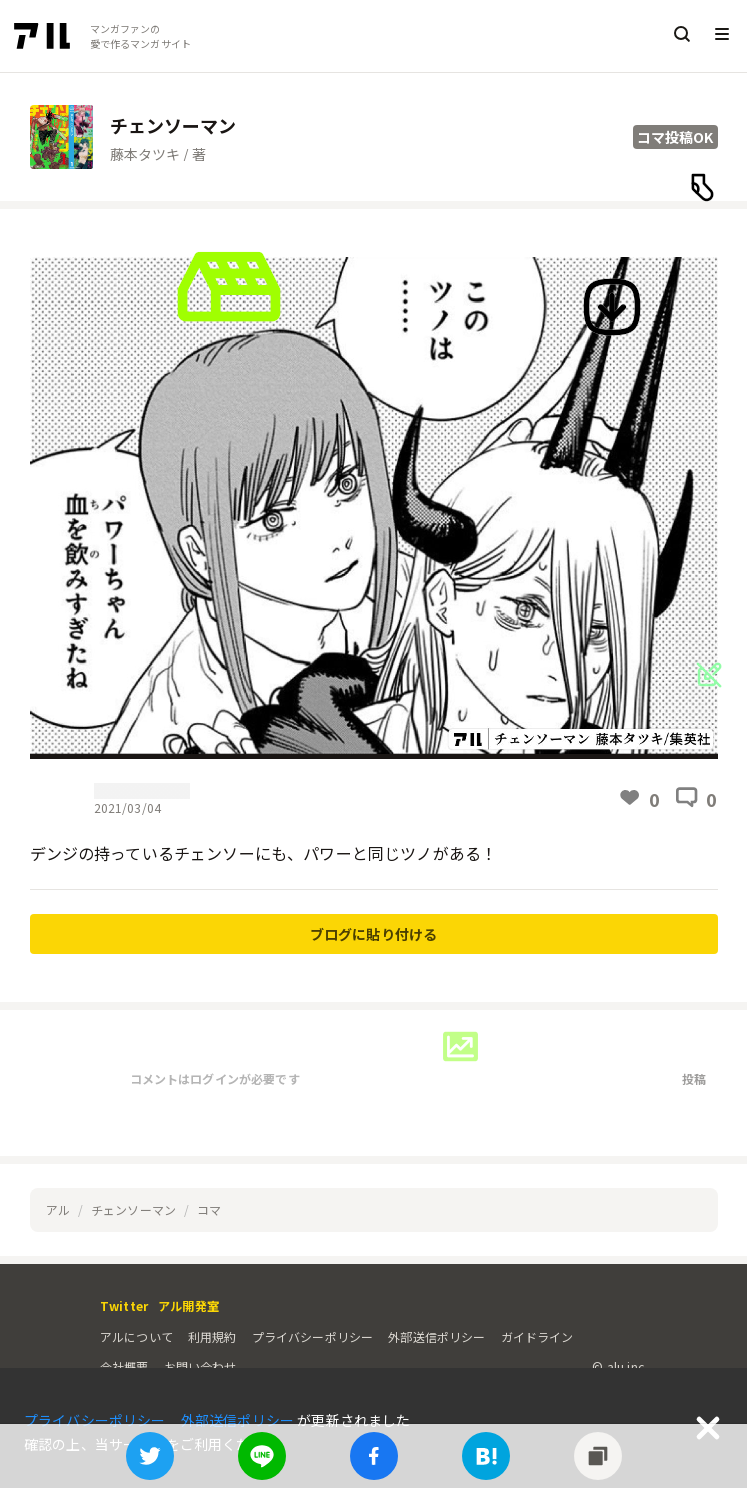 This screenshot has width=747, height=1488. Describe the element at coordinates (229, 290) in the screenshot. I see `access solar energy or roof panel settings` at that location.